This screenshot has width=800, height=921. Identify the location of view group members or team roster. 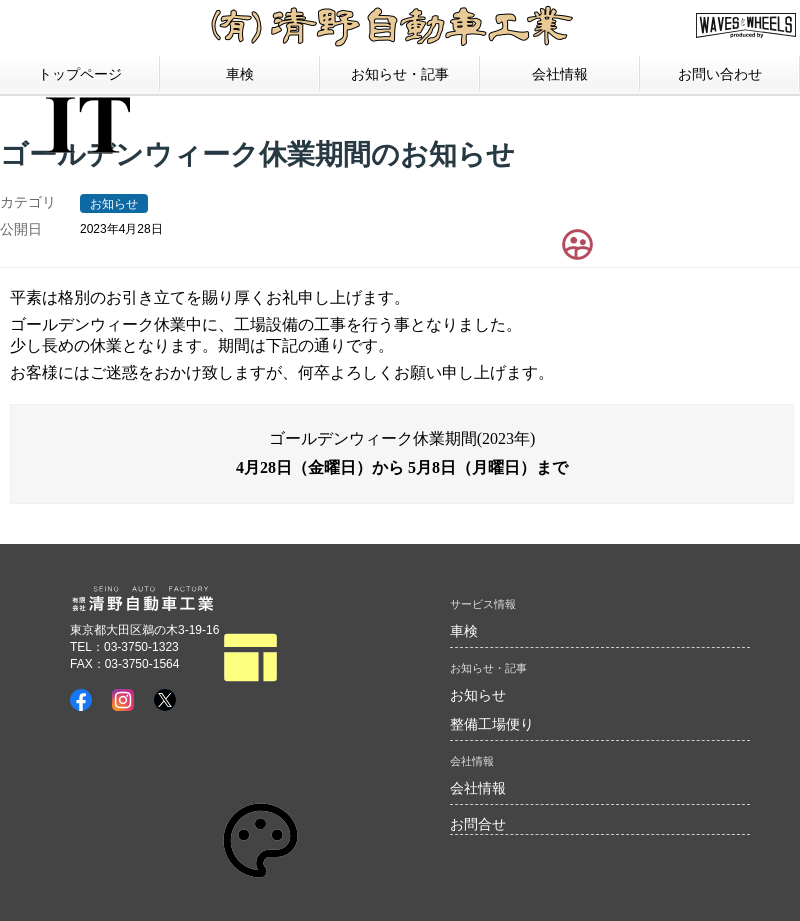
(577, 244).